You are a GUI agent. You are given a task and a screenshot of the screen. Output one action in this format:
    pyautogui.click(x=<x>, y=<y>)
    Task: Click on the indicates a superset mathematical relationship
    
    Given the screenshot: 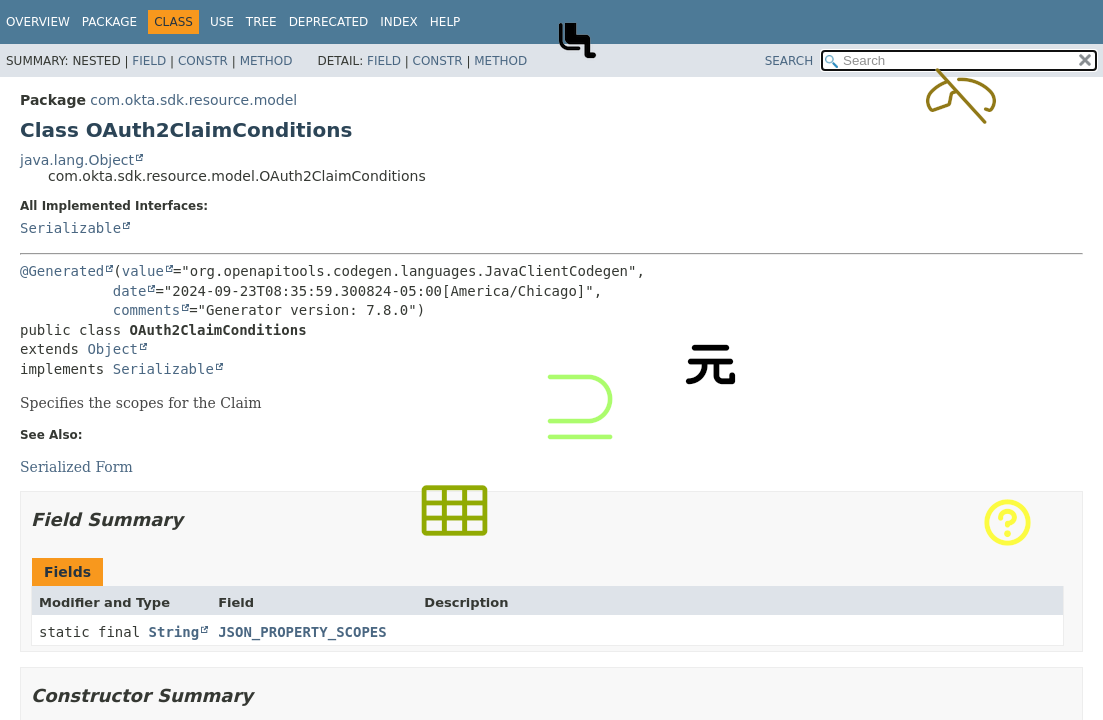 What is the action you would take?
    pyautogui.click(x=578, y=408)
    